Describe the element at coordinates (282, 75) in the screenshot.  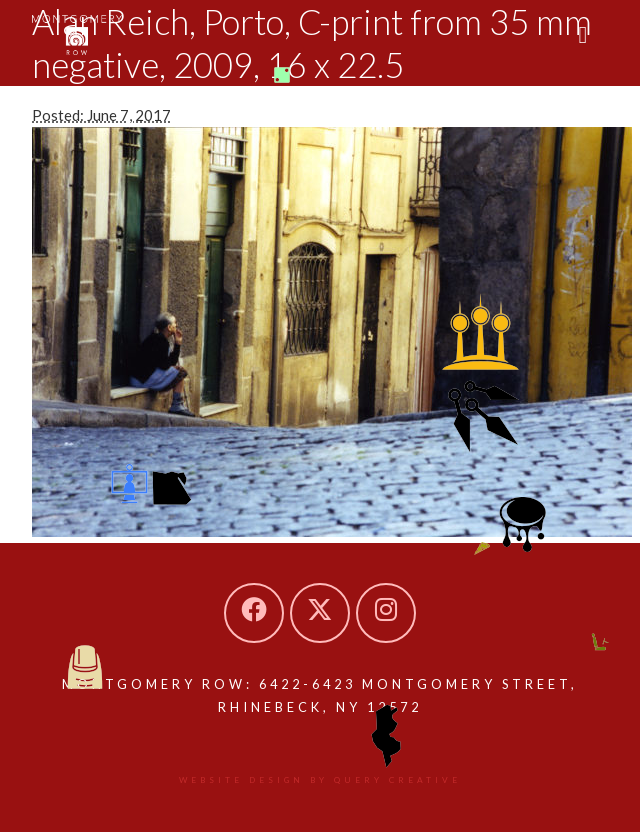
I see `roll the dice or randomize` at that location.